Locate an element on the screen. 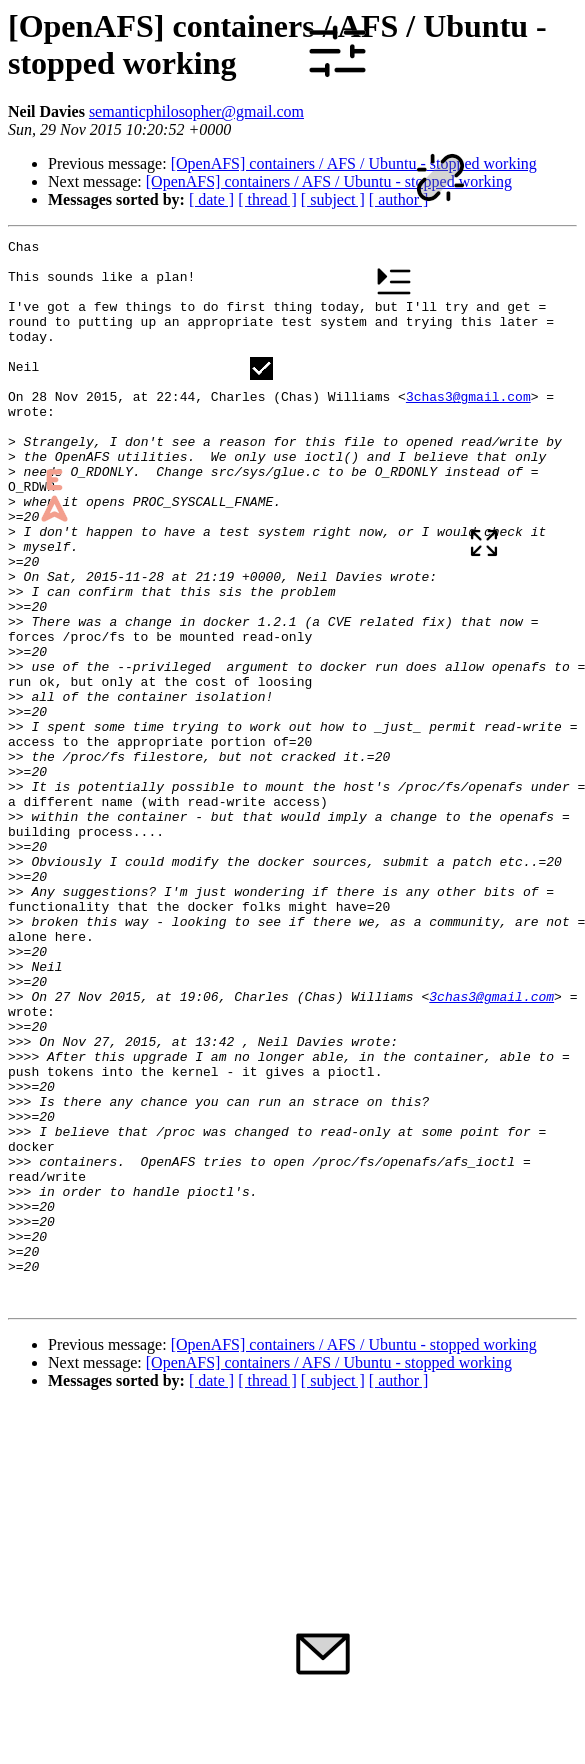 The height and width of the screenshot is (1764, 585). expand to fullscreen mode is located at coordinates (484, 543).